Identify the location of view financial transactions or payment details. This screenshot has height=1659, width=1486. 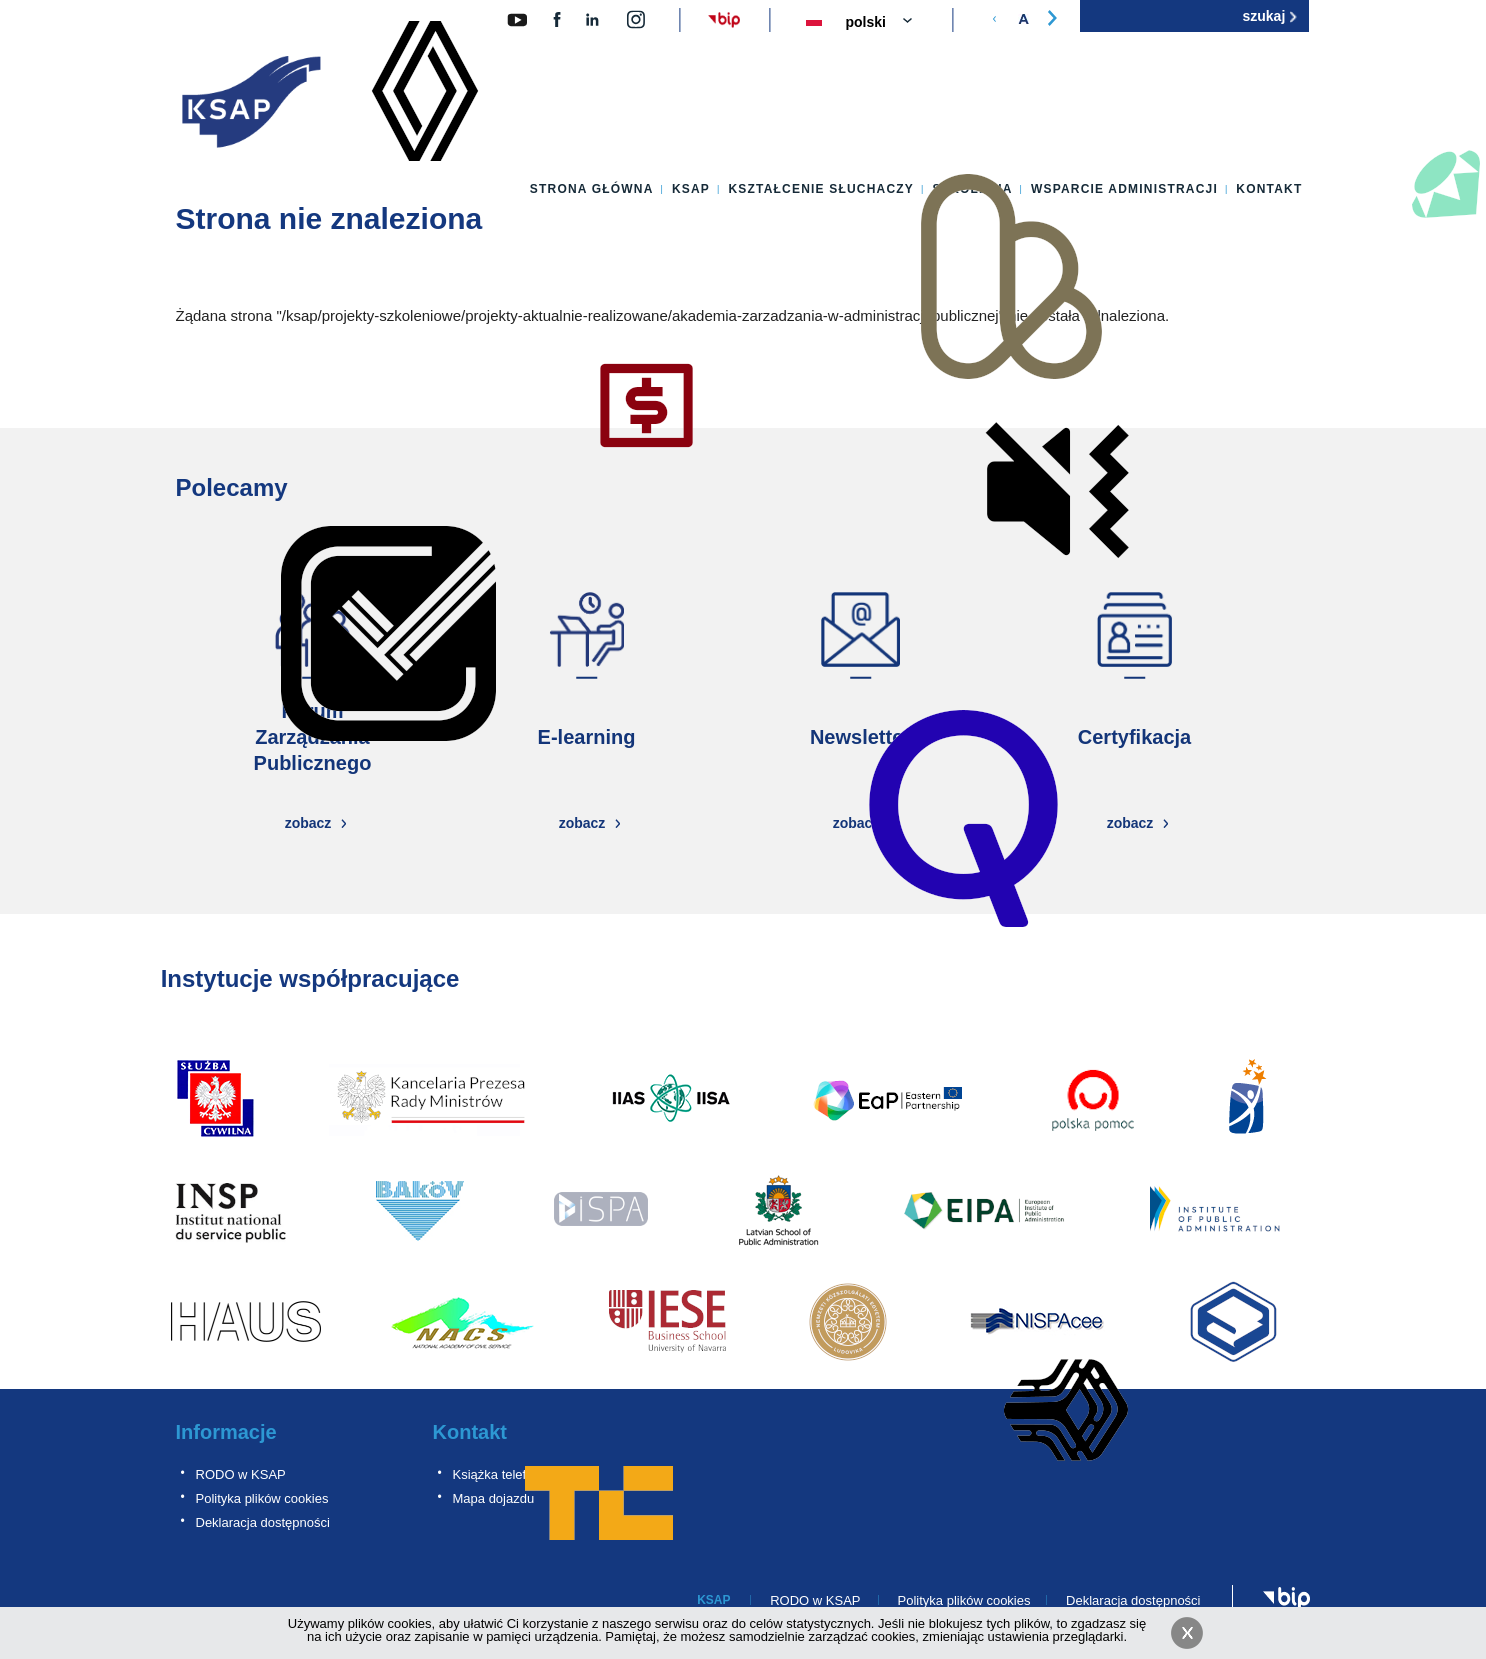
(646, 405).